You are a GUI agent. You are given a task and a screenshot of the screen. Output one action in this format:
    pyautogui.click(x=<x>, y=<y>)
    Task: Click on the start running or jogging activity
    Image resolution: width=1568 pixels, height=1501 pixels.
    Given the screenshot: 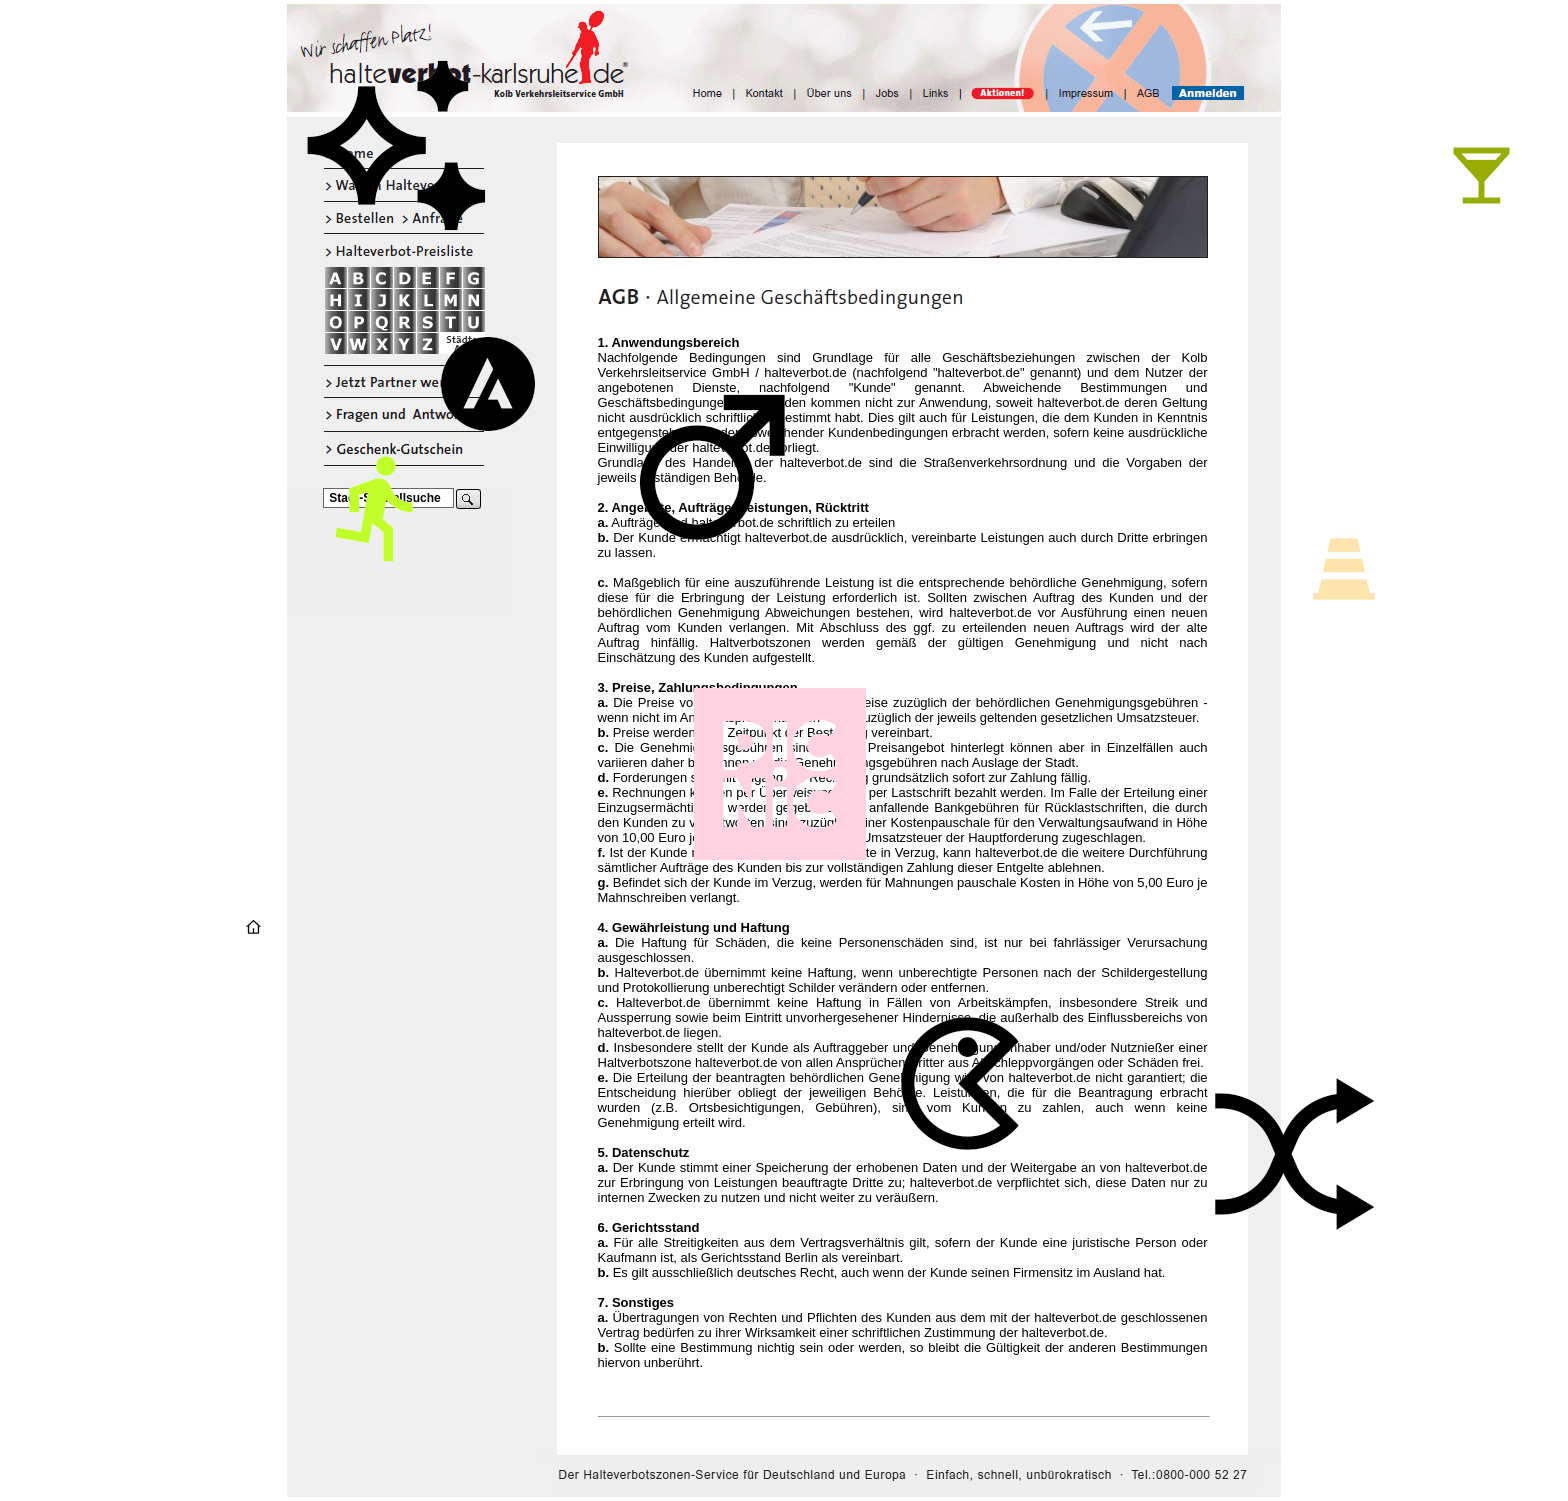 What is the action you would take?
    pyautogui.click(x=378, y=507)
    